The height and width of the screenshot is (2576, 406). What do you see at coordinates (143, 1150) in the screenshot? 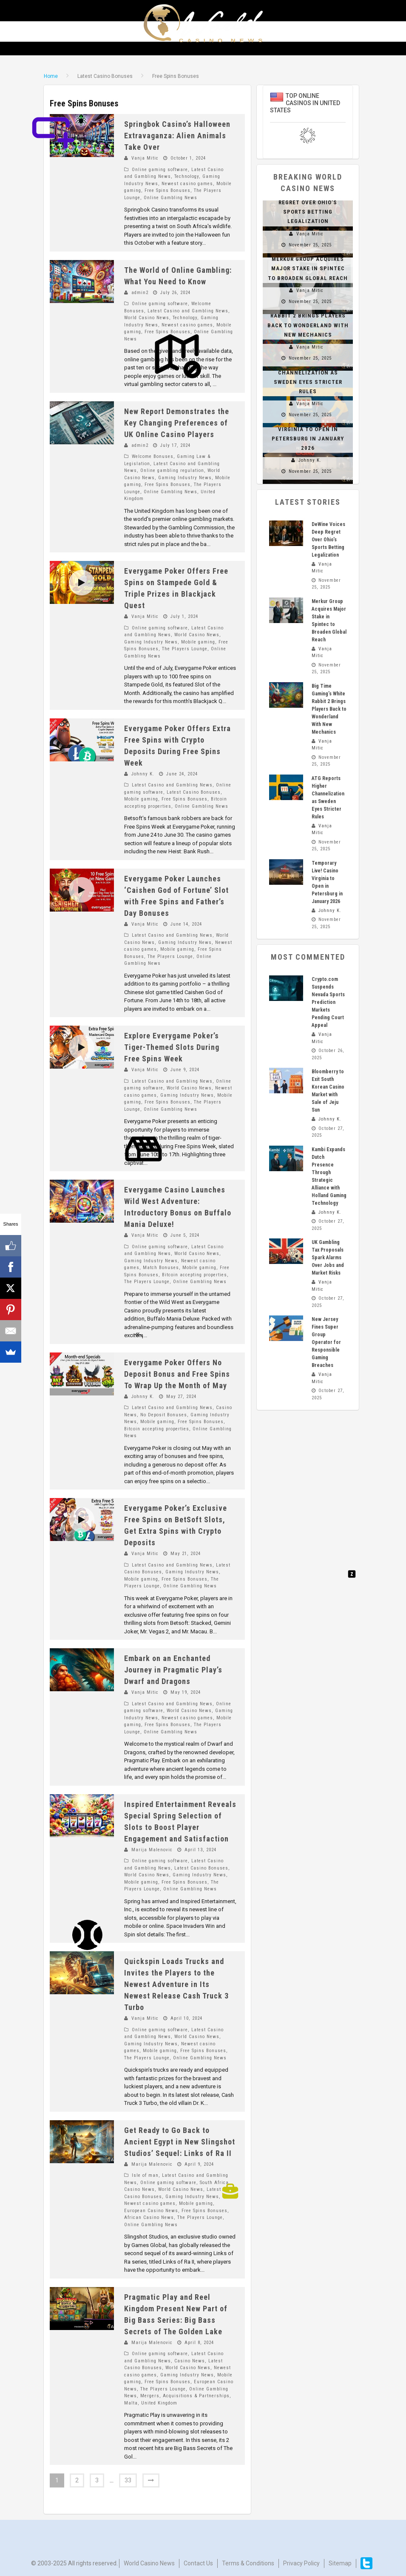
I see `access solar energy or roof panel settings` at bounding box center [143, 1150].